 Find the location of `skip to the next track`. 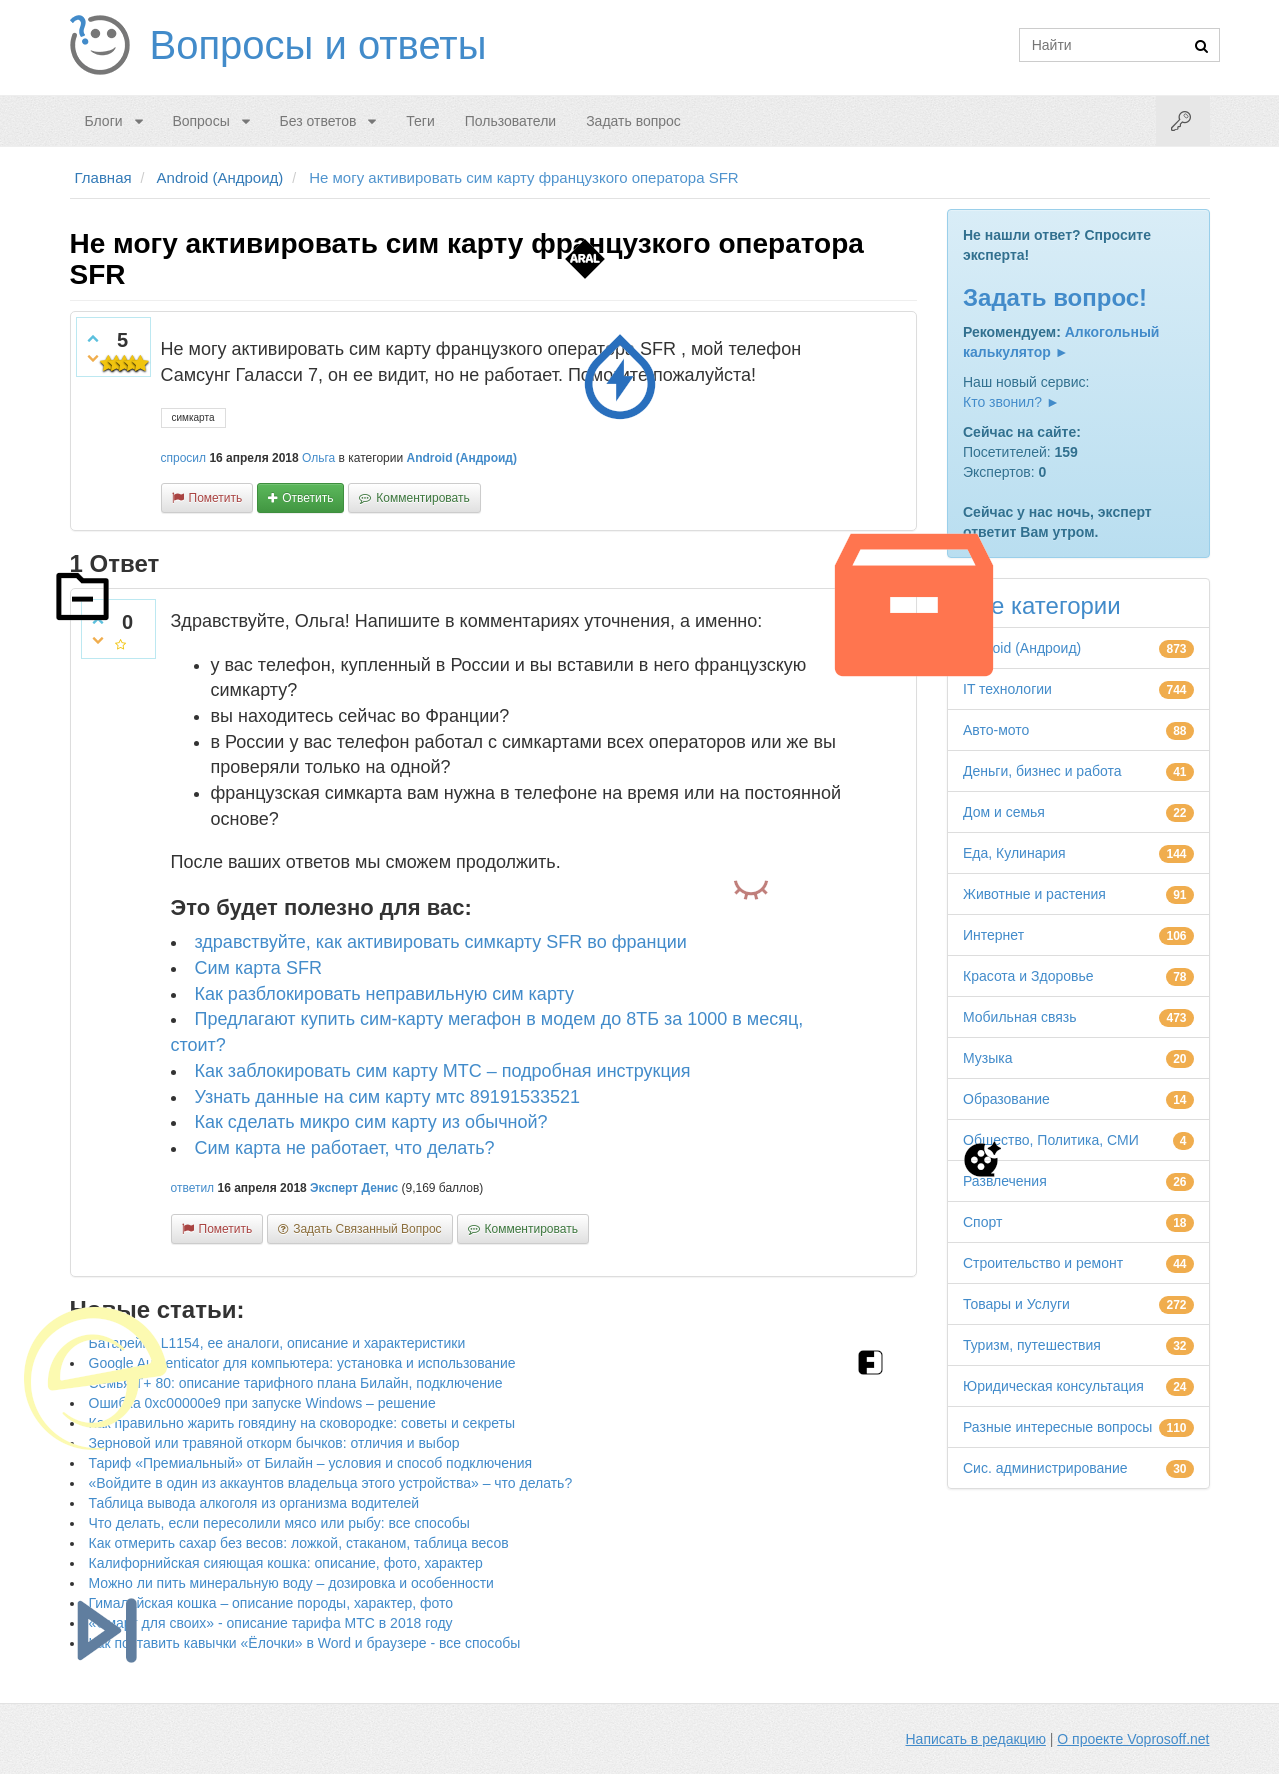

skip to the next track is located at coordinates (104, 1630).